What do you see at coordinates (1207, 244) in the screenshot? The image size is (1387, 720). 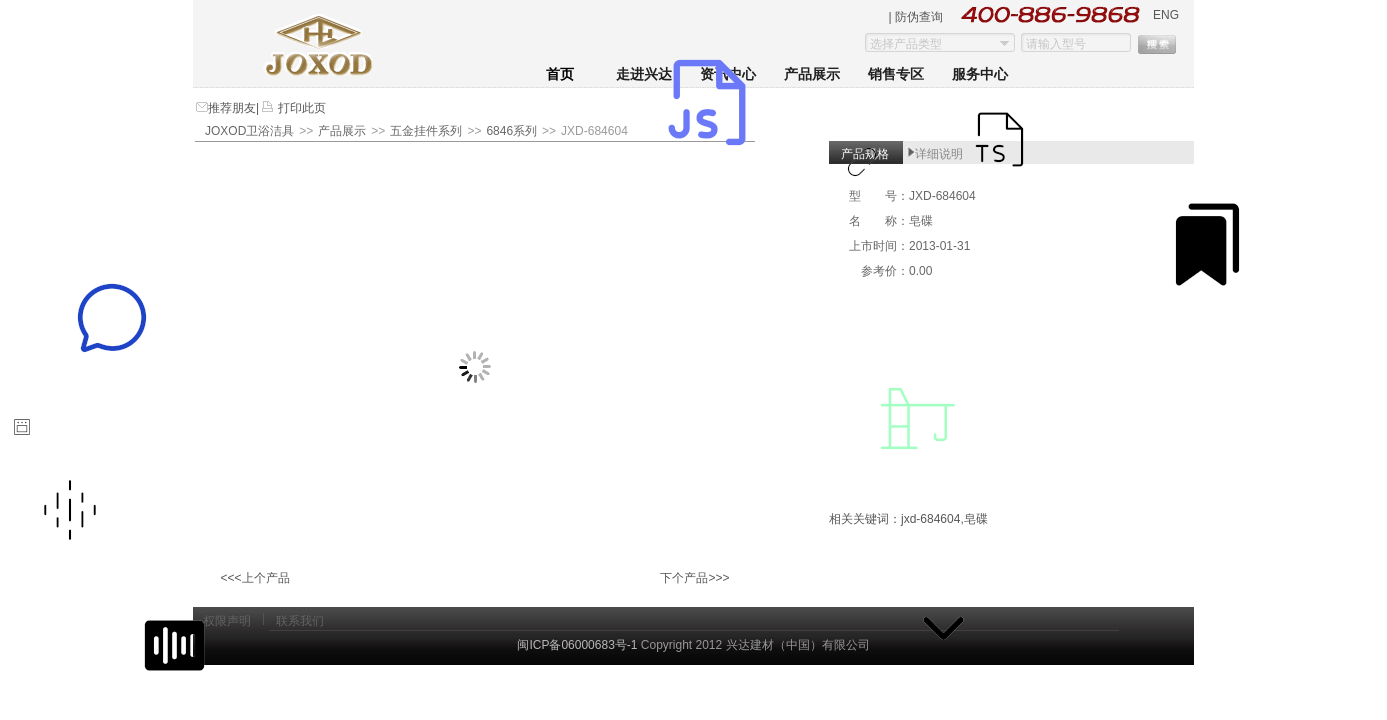 I see `view your saved bookmarks` at bounding box center [1207, 244].